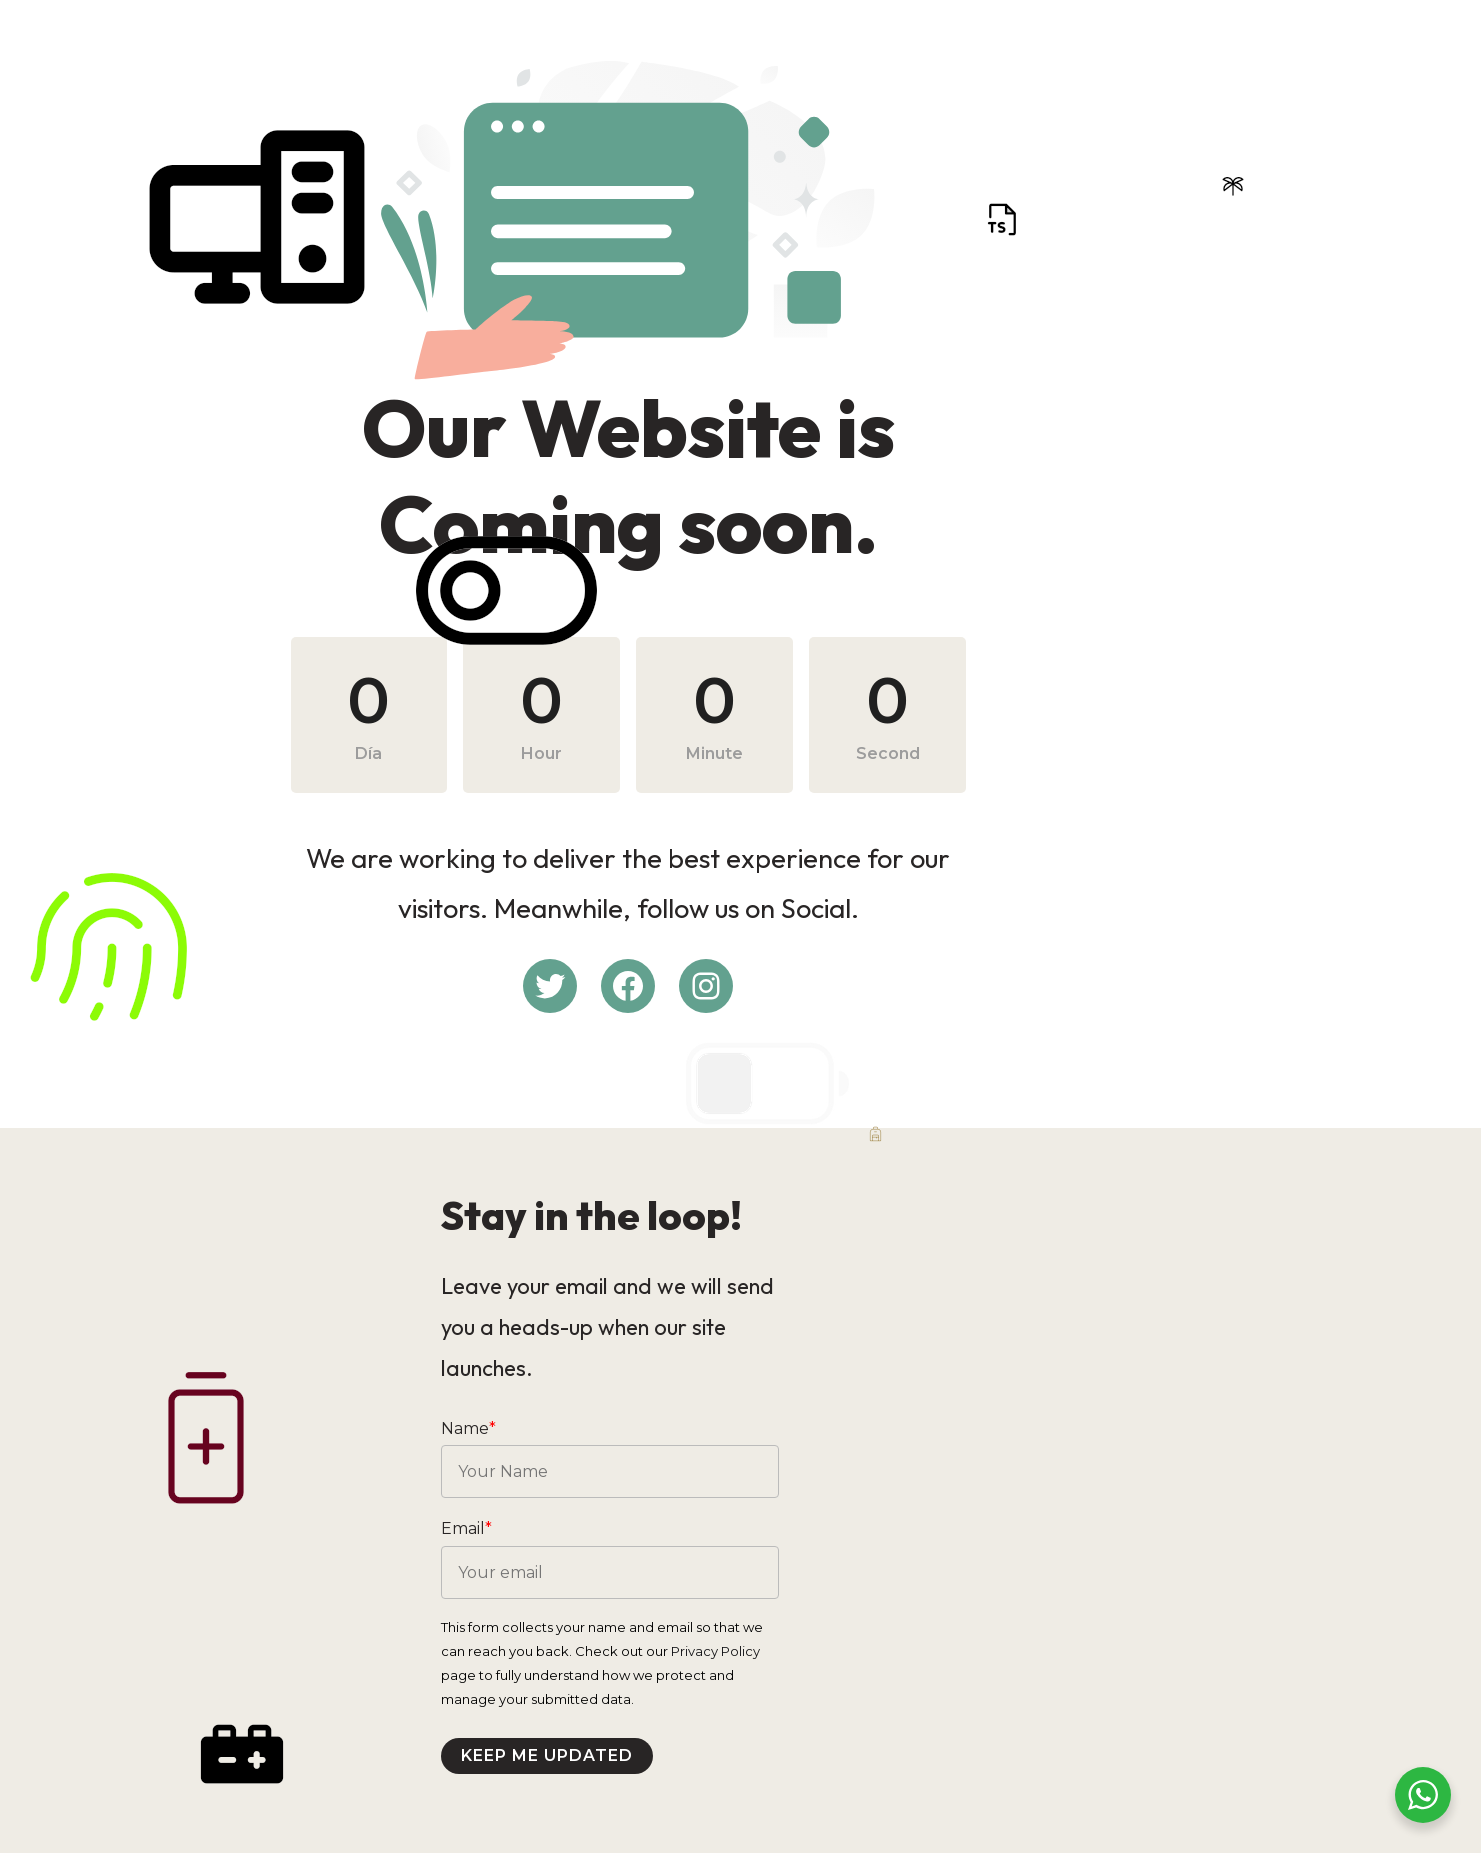 The width and height of the screenshot is (1481, 1853). What do you see at coordinates (1002, 219) in the screenshot?
I see `typescript source file` at bounding box center [1002, 219].